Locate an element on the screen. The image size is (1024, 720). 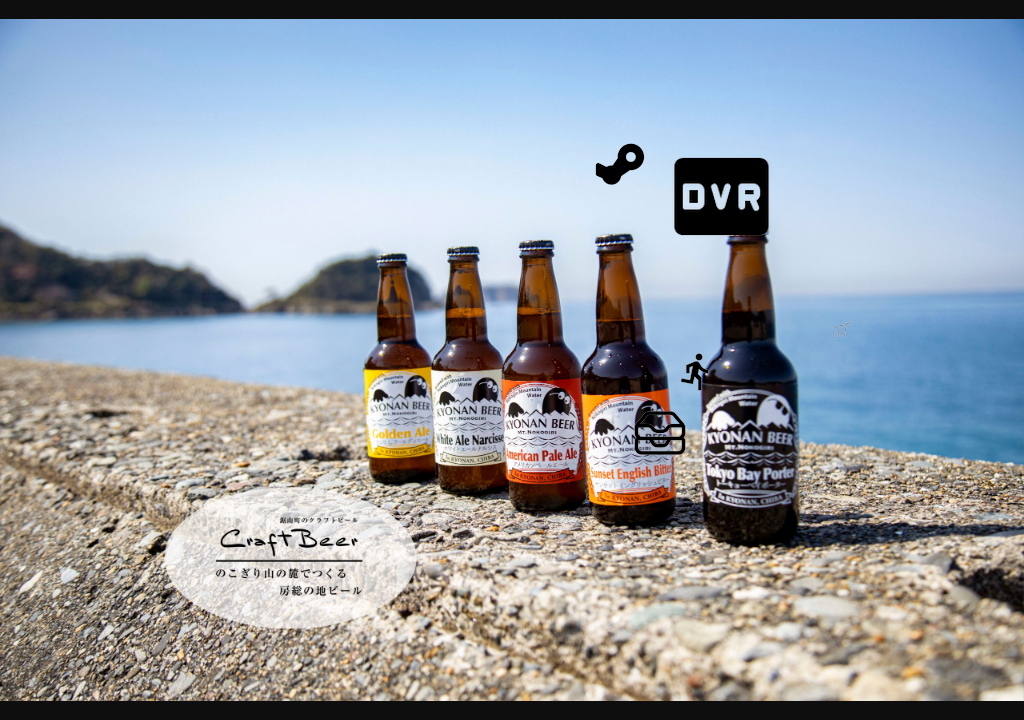
open Steam gaming platform is located at coordinates (620, 163).